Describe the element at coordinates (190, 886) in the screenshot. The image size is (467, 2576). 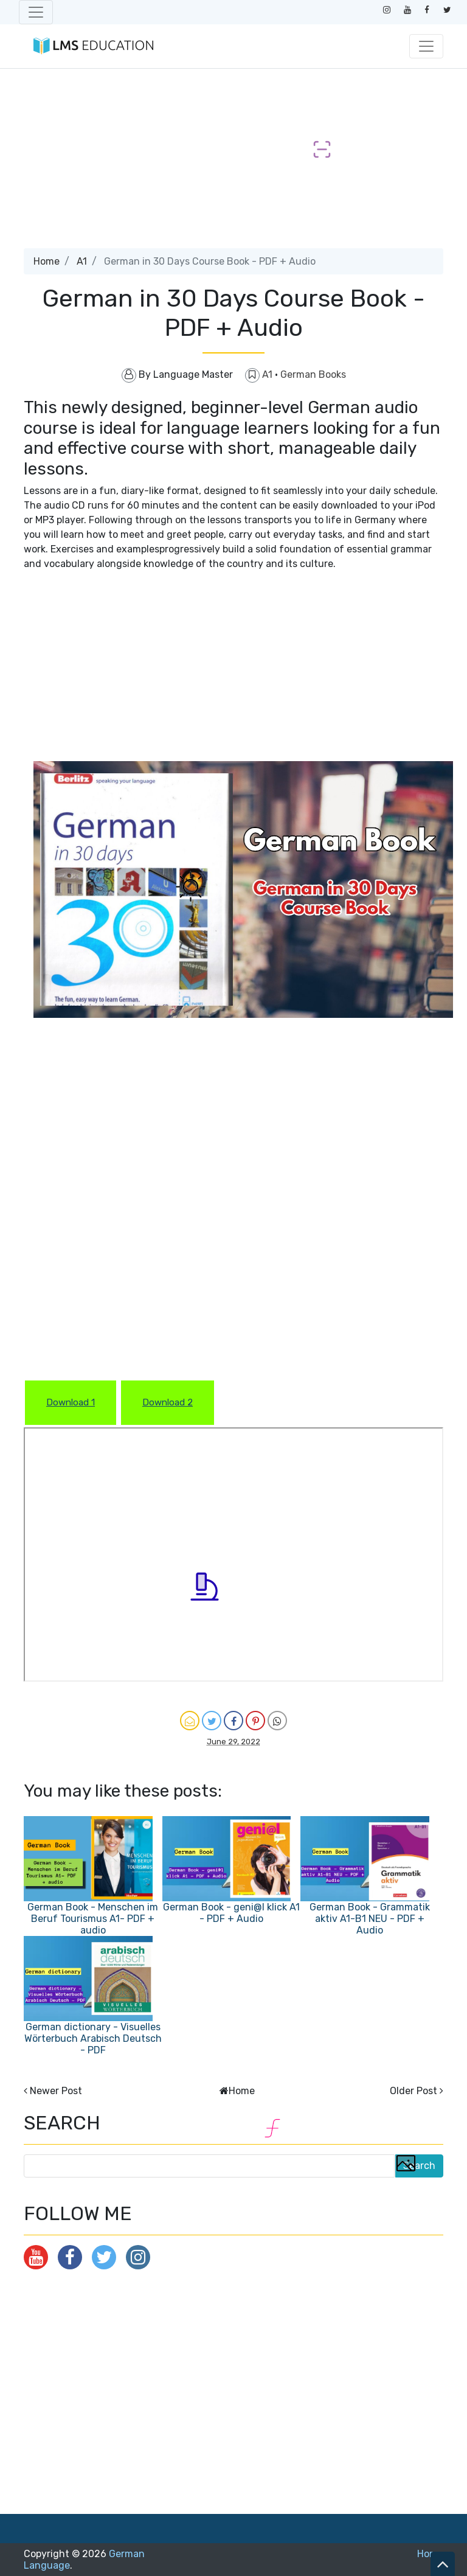
I see `toggle light mode or bright theme` at that location.